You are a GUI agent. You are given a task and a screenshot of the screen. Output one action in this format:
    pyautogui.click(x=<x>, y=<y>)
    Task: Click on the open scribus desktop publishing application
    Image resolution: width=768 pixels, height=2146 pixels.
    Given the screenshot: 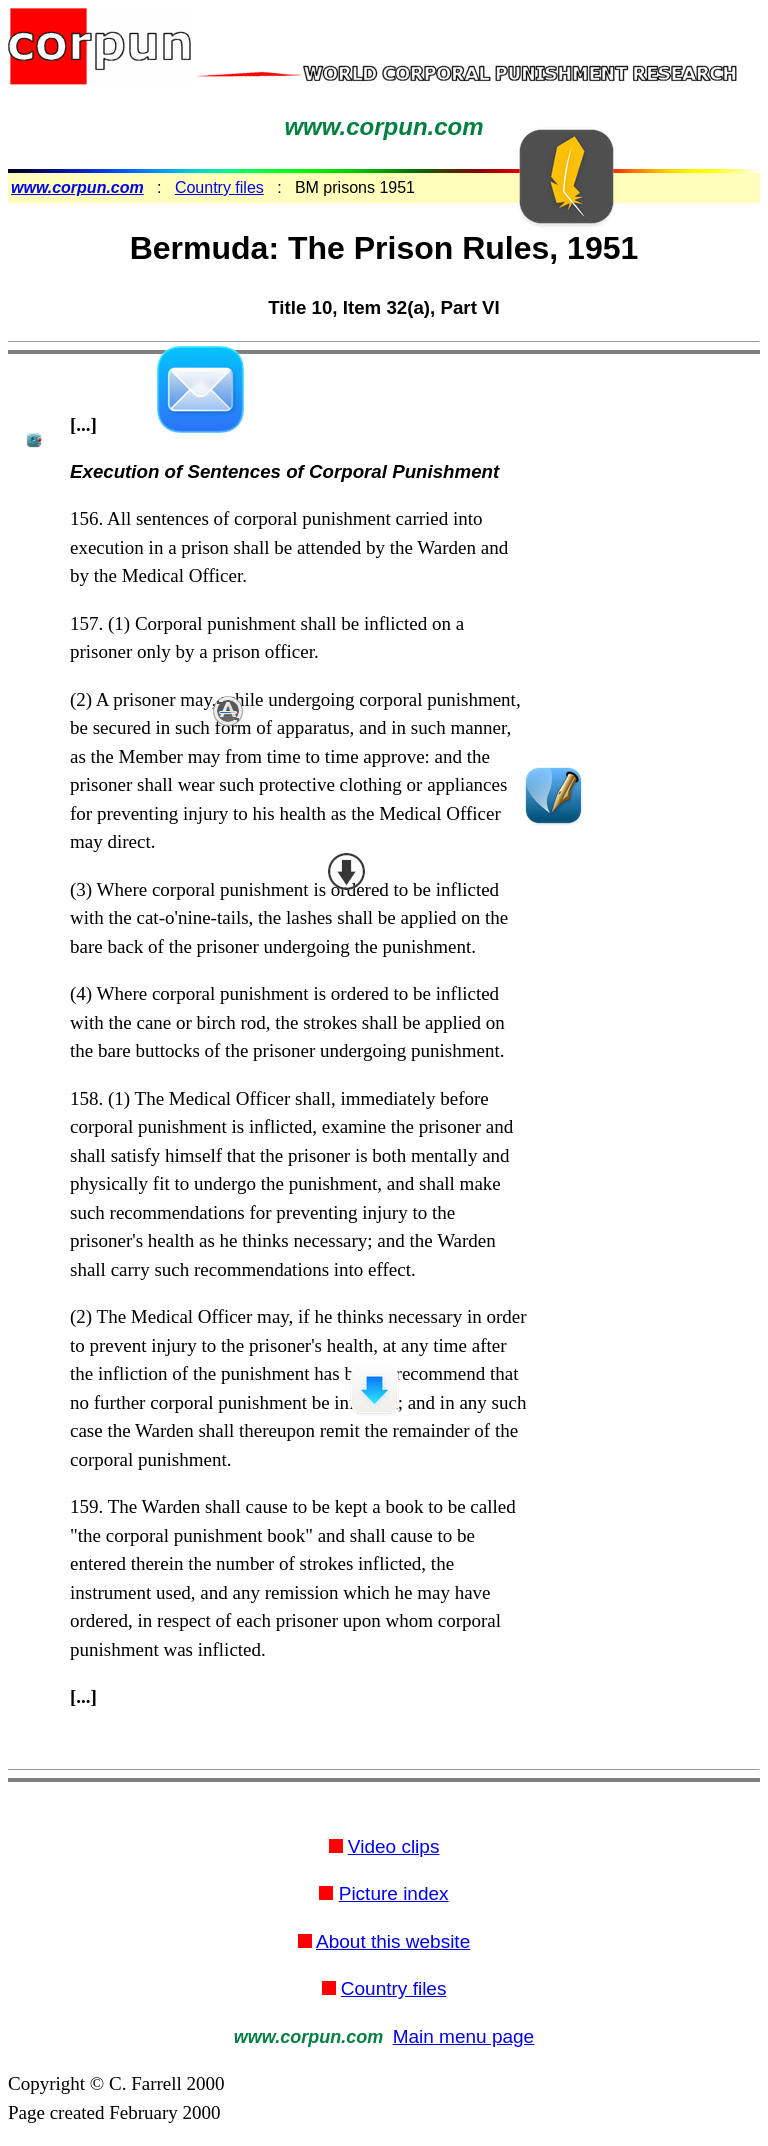 What is the action you would take?
    pyautogui.click(x=553, y=795)
    